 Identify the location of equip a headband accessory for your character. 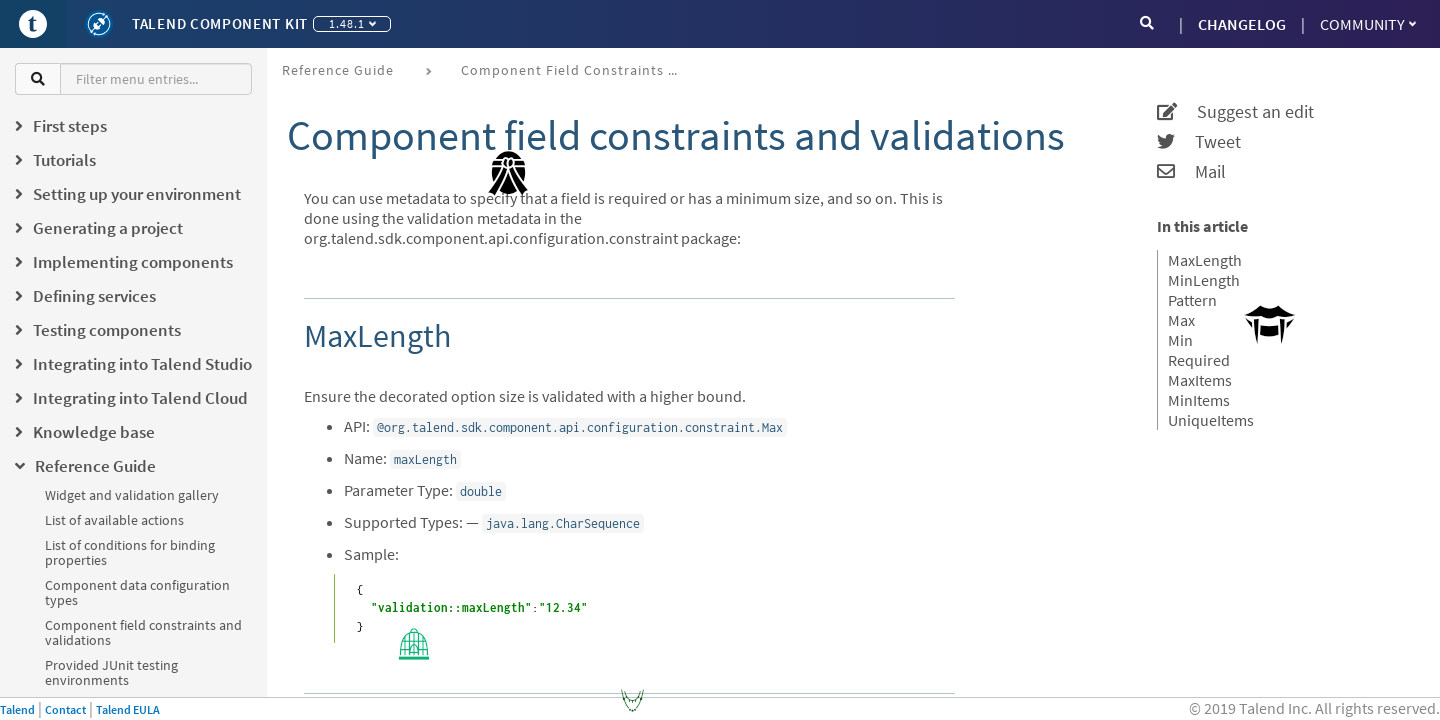
(508, 173).